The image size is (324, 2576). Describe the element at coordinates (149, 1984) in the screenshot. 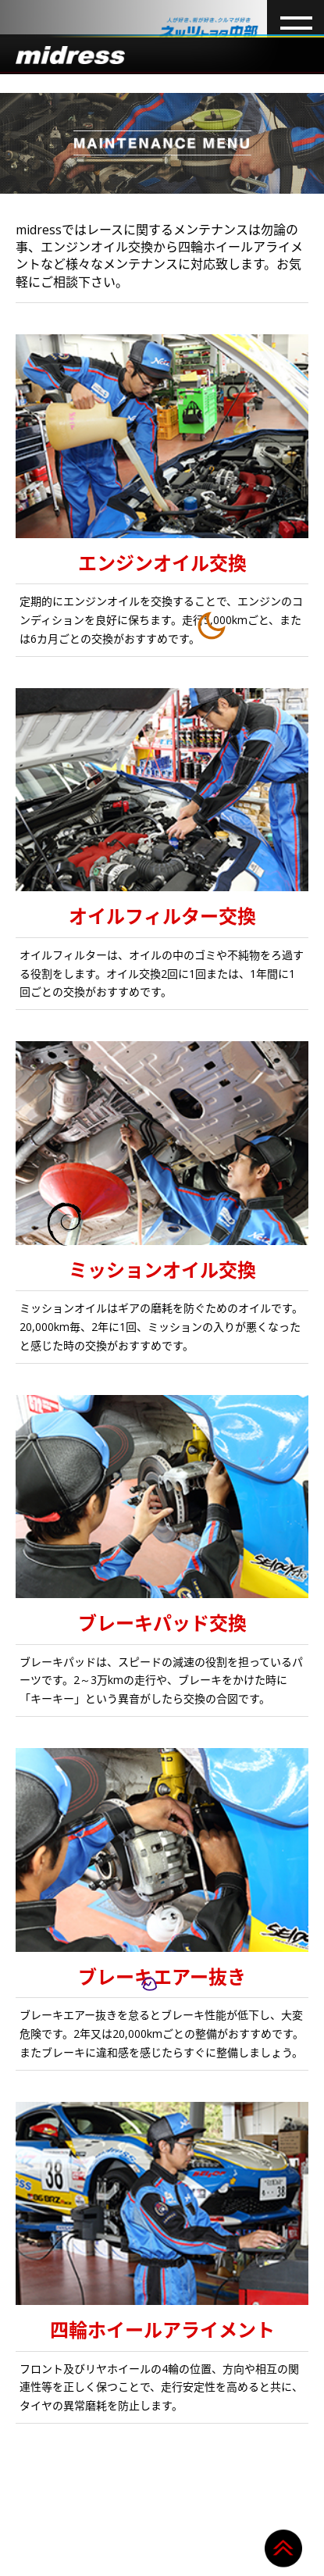

I see `open Basecamp app` at that location.